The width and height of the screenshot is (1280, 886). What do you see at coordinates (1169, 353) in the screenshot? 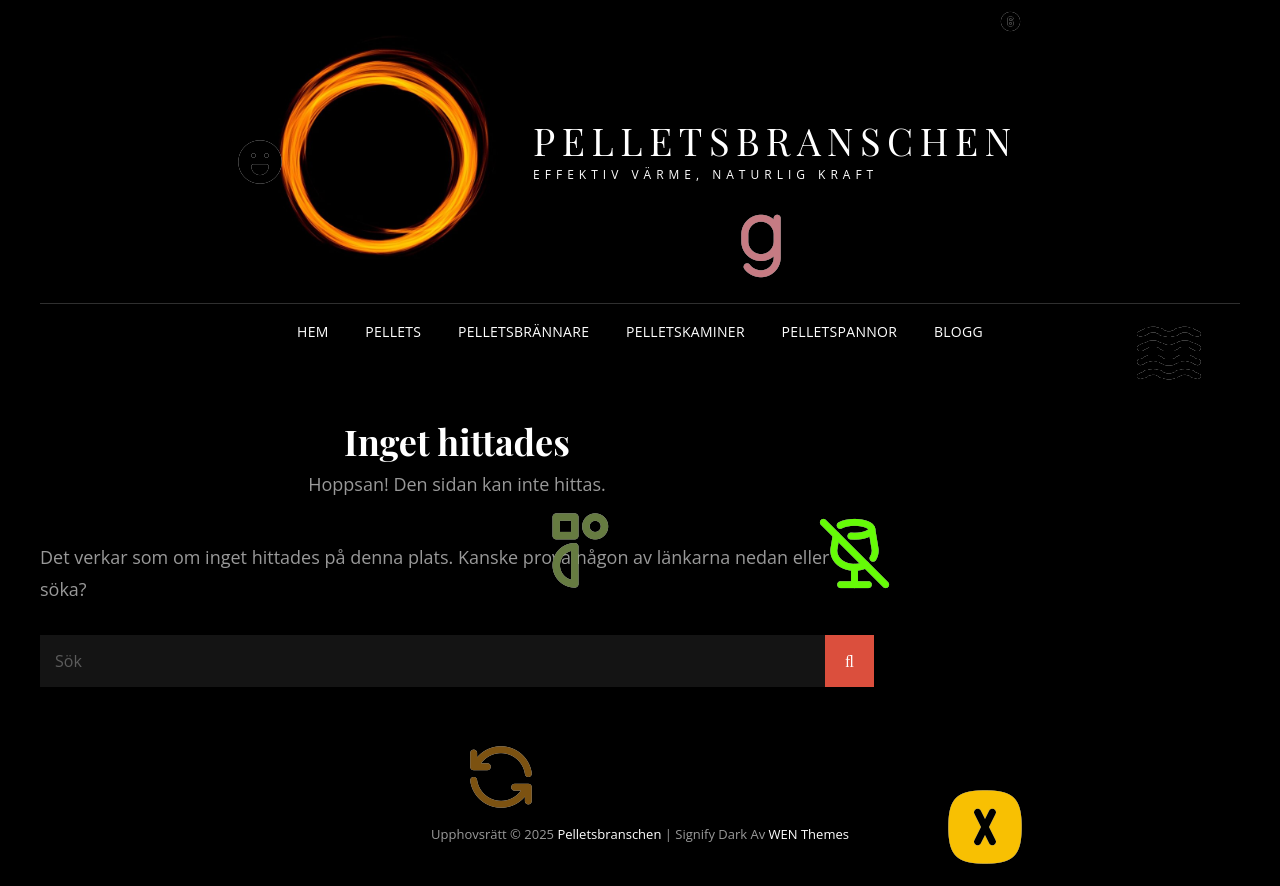
I see `indicates water or aquatic features` at bounding box center [1169, 353].